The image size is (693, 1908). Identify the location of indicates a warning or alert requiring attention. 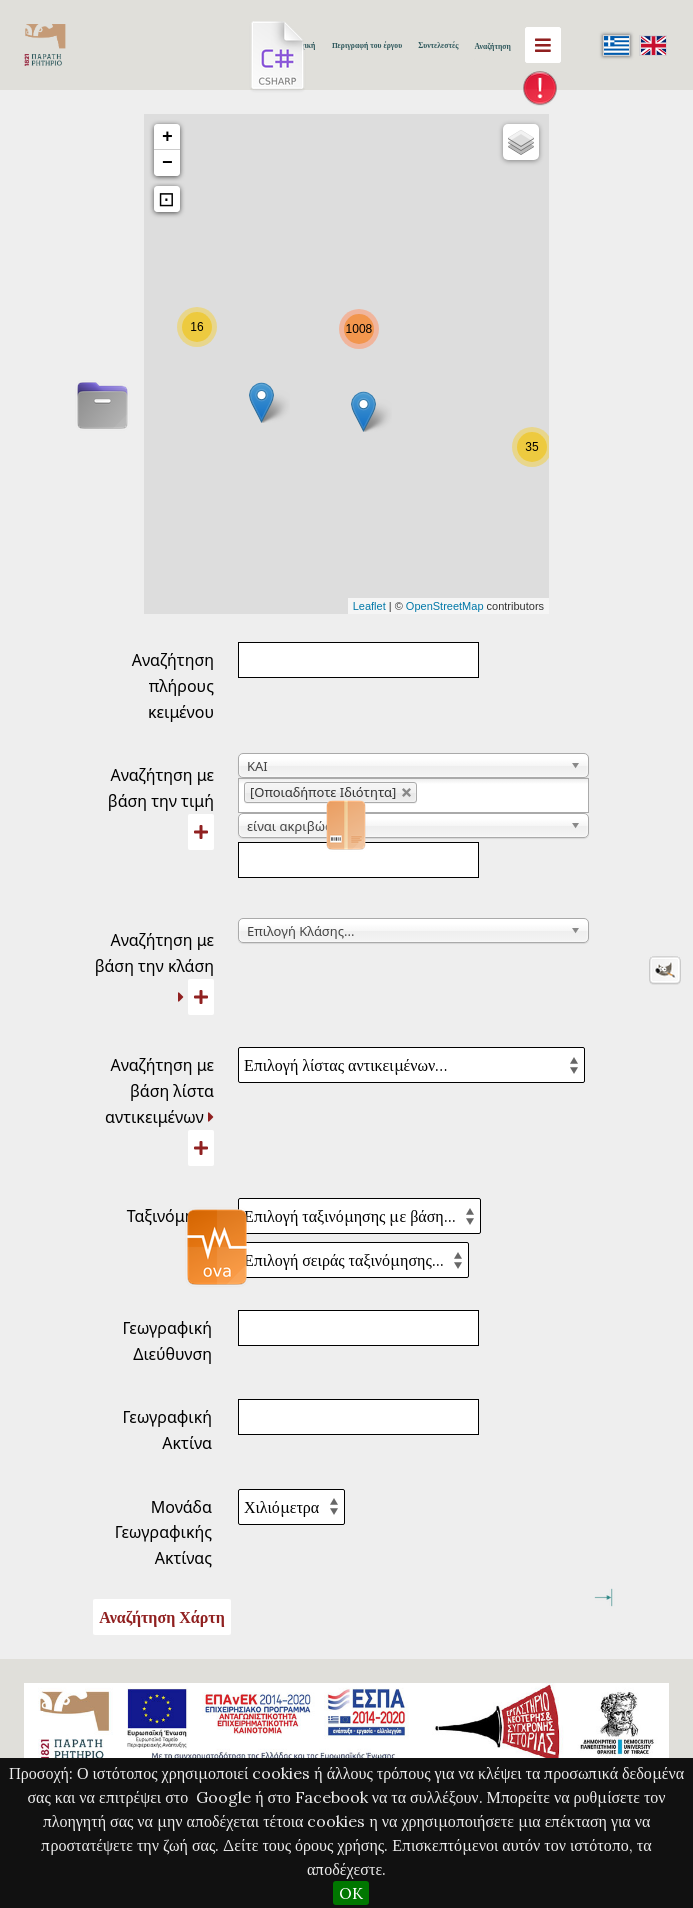
(540, 88).